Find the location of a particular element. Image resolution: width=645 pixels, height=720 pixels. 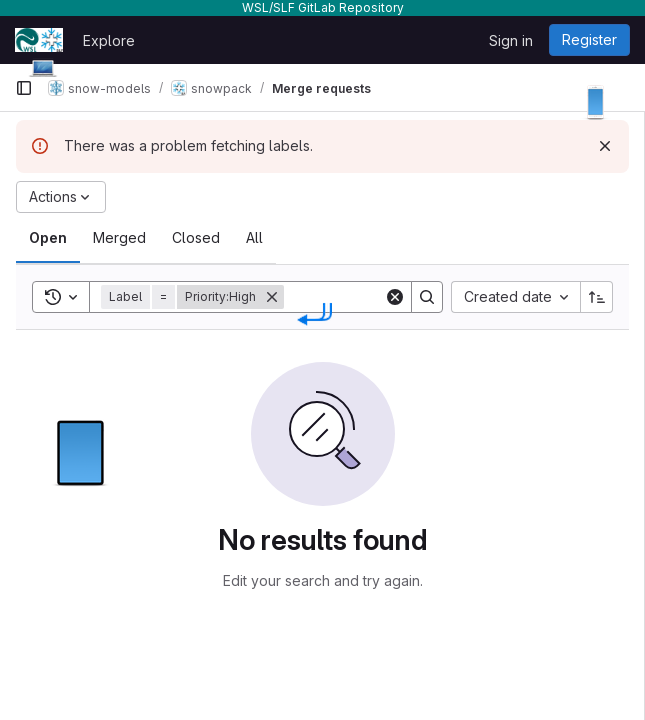

iPad Air M2 device icon is located at coordinates (80, 453).